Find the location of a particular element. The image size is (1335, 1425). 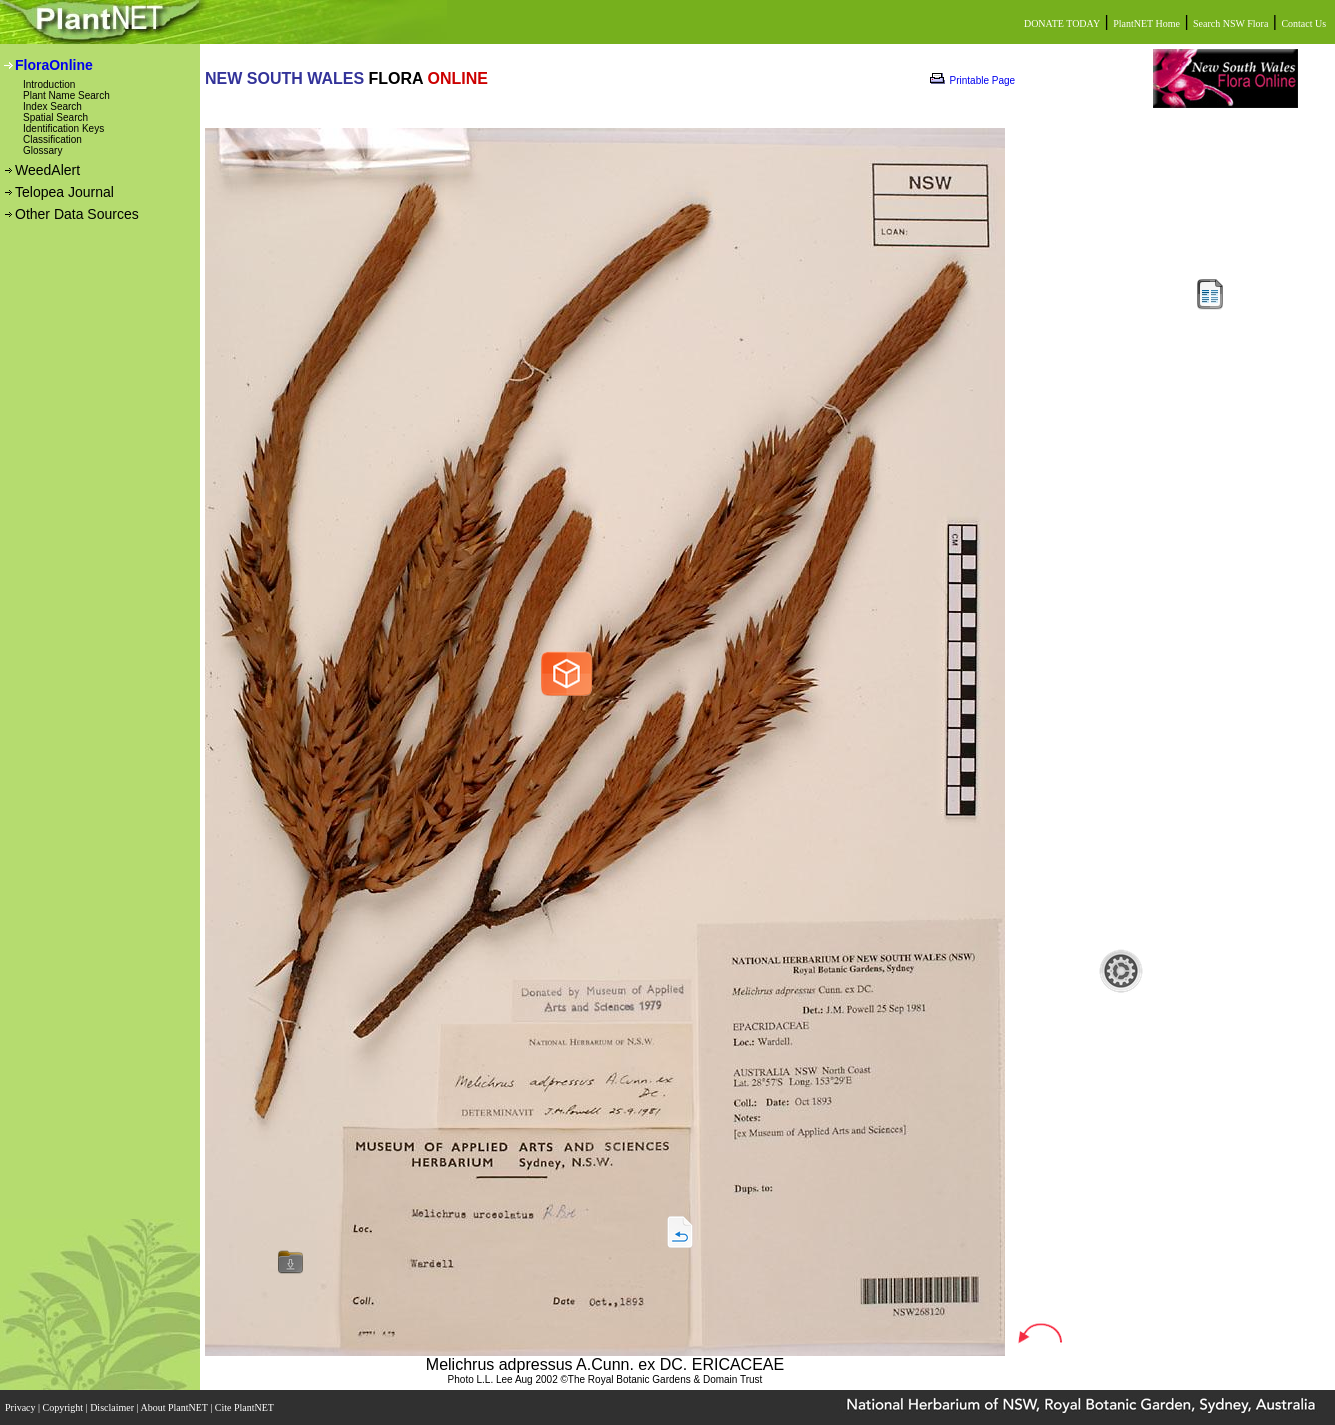

open an opendocument master document file is located at coordinates (1210, 294).